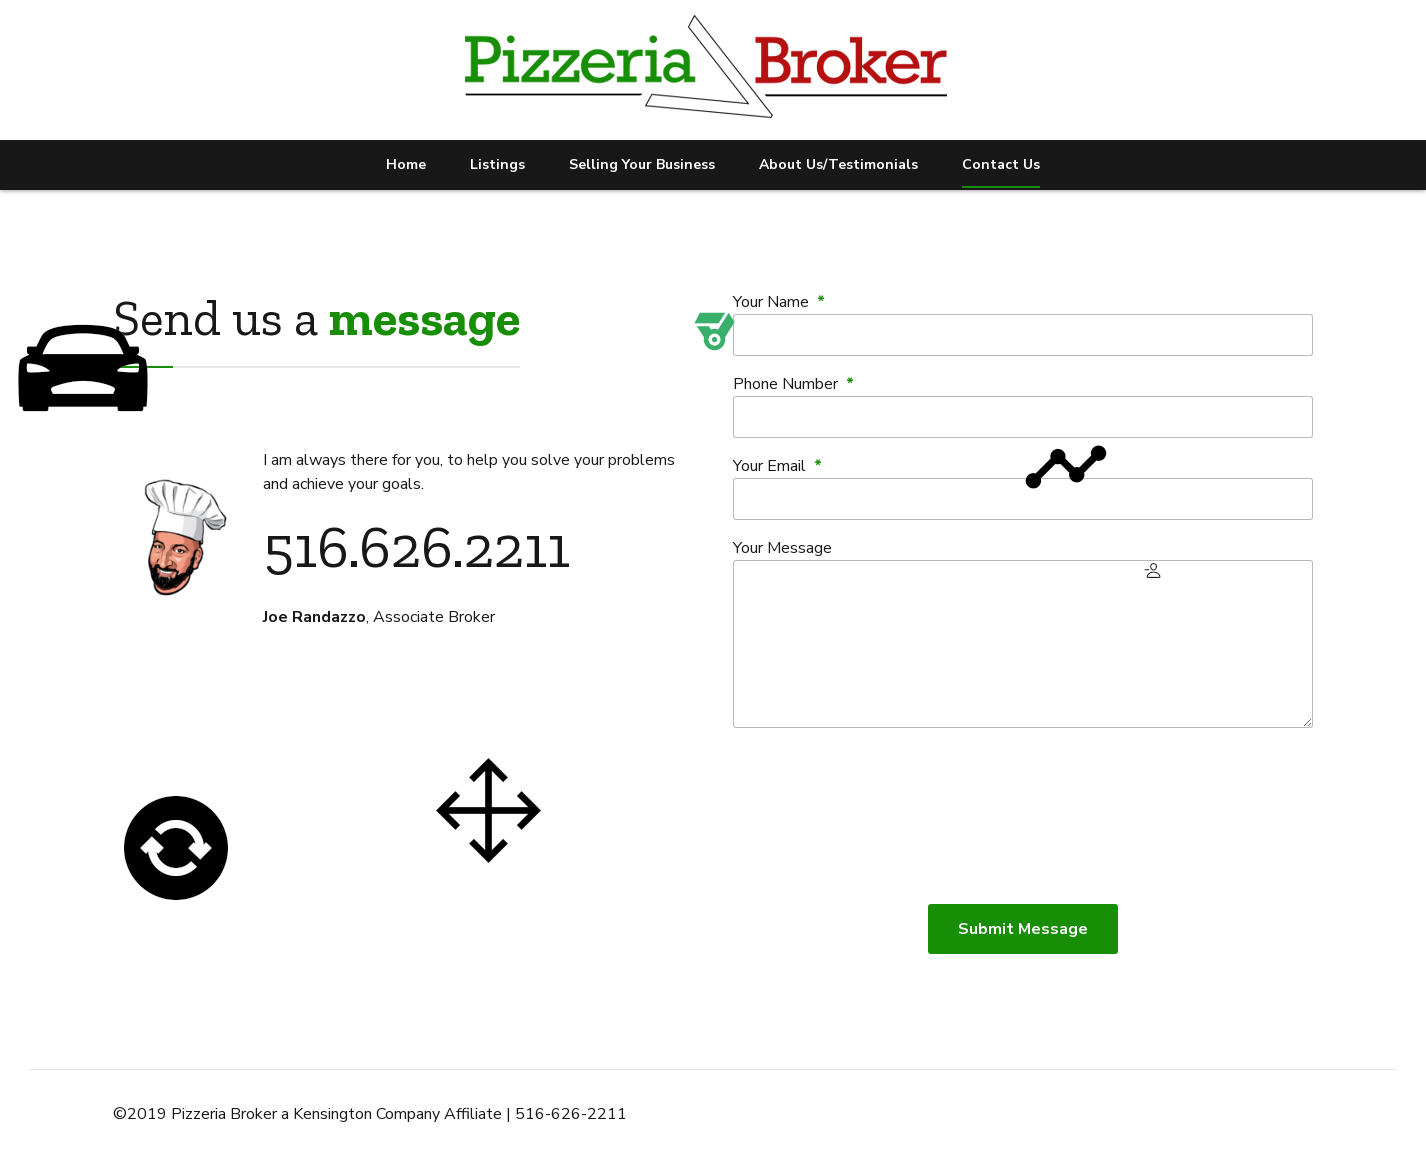 The width and height of the screenshot is (1426, 1158). Describe the element at coordinates (1152, 570) in the screenshot. I see `remove a contact or friend` at that location.